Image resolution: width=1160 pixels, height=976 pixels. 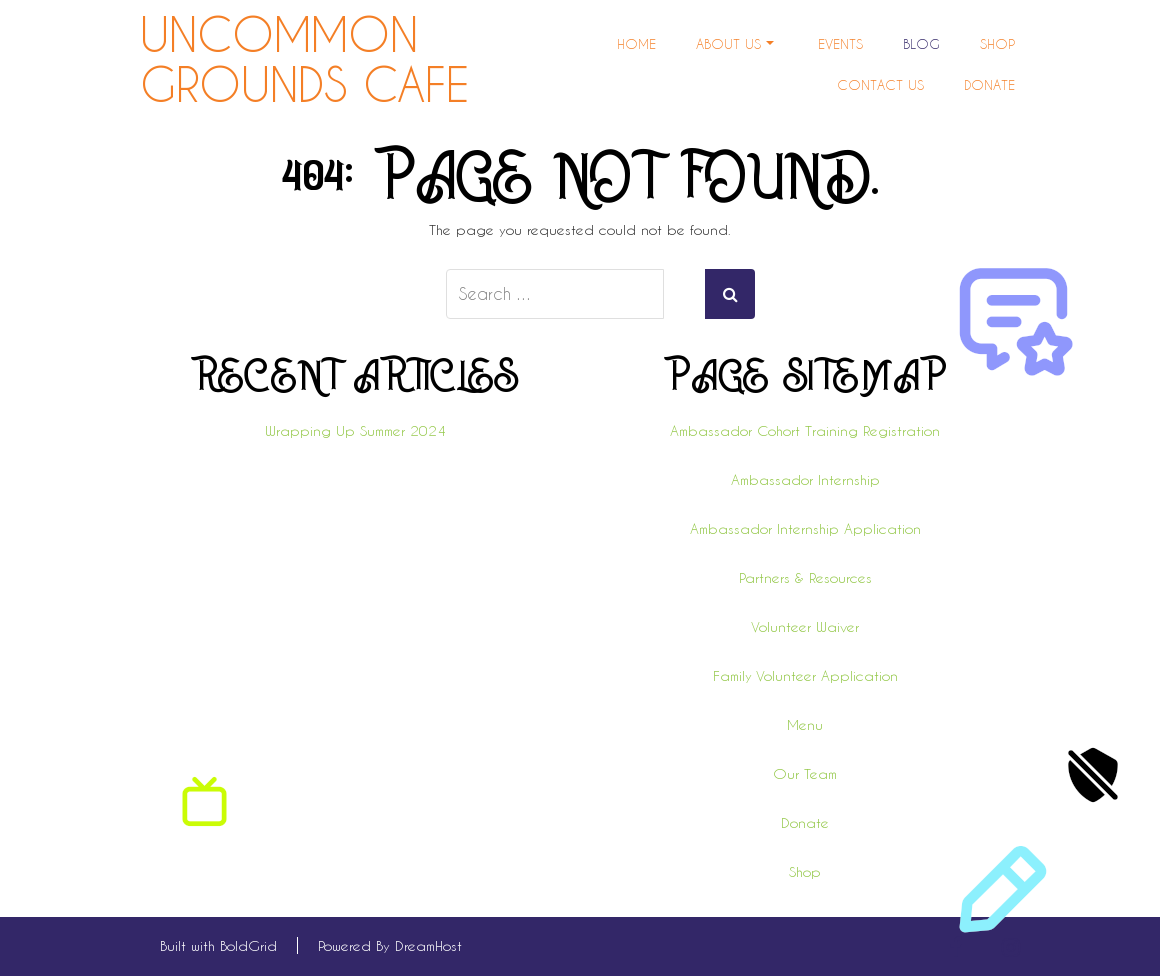 What do you see at coordinates (1003, 889) in the screenshot?
I see `edit content or settings` at bounding box center [1003, 889].